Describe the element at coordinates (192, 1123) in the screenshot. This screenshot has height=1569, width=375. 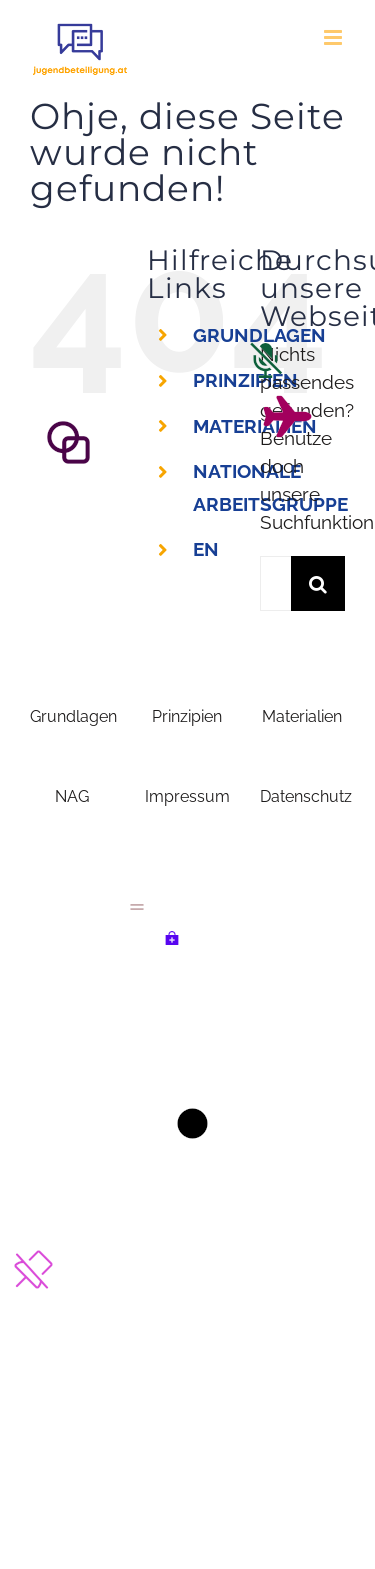
I see `select or mark an item` at that location.